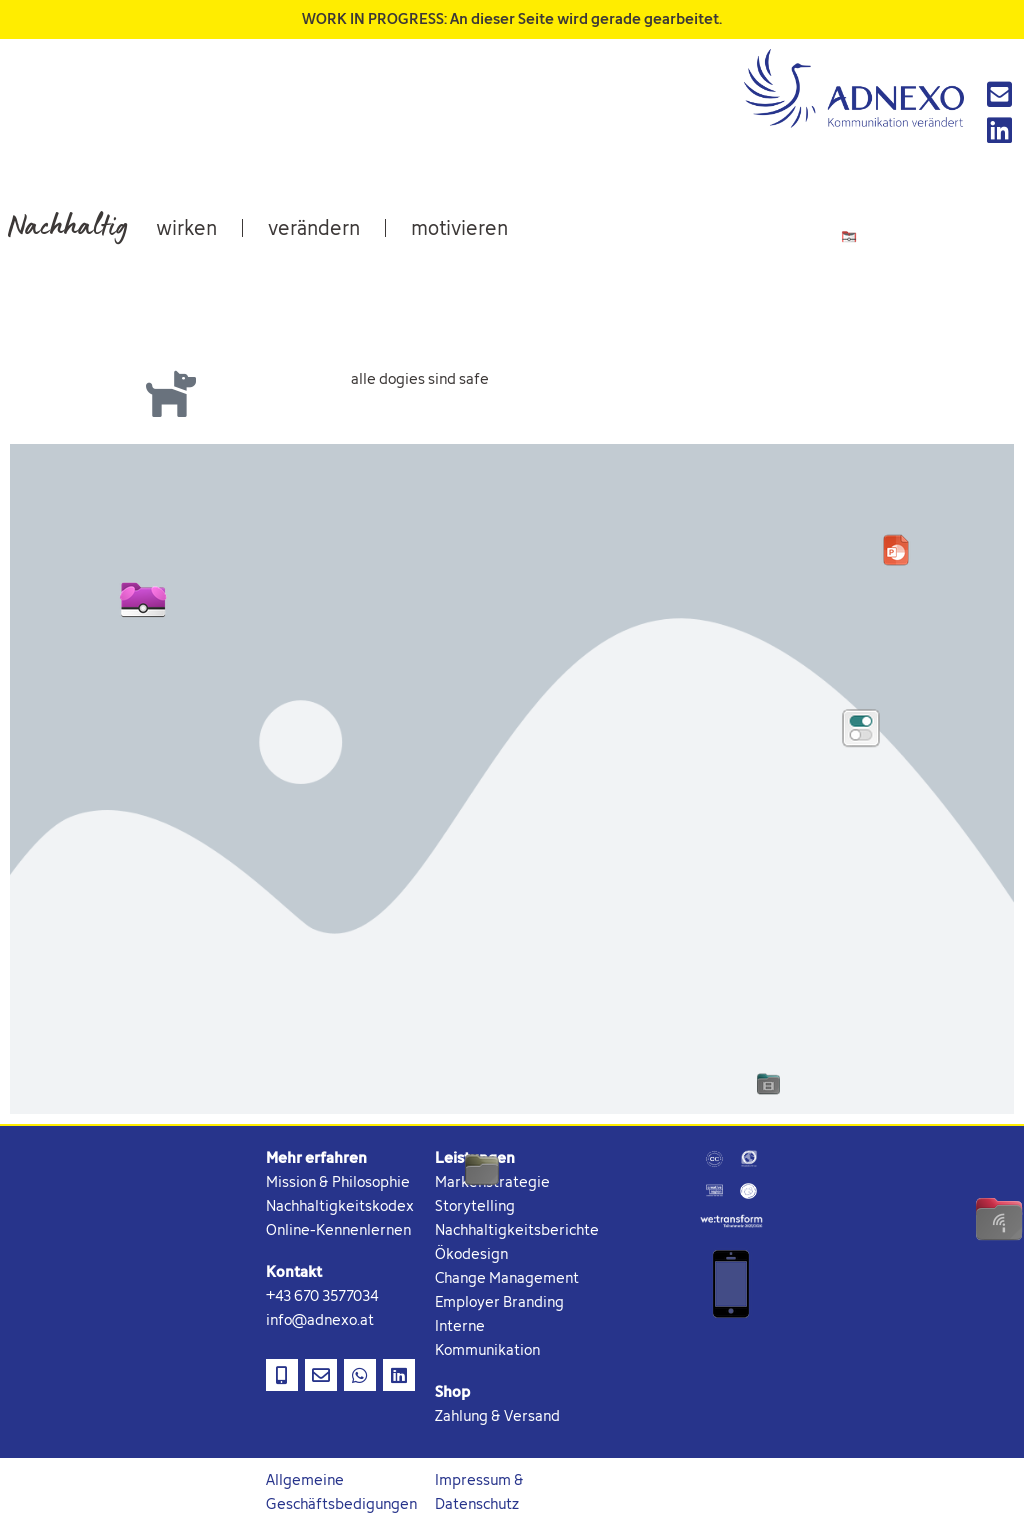 The width and height of the screenshot is (1024, 1532). What do you see at coordinates (482, 1169) in the screenshot?
I see `indicates a folder is currently open or expanded` at bounding box center [482, 1169].